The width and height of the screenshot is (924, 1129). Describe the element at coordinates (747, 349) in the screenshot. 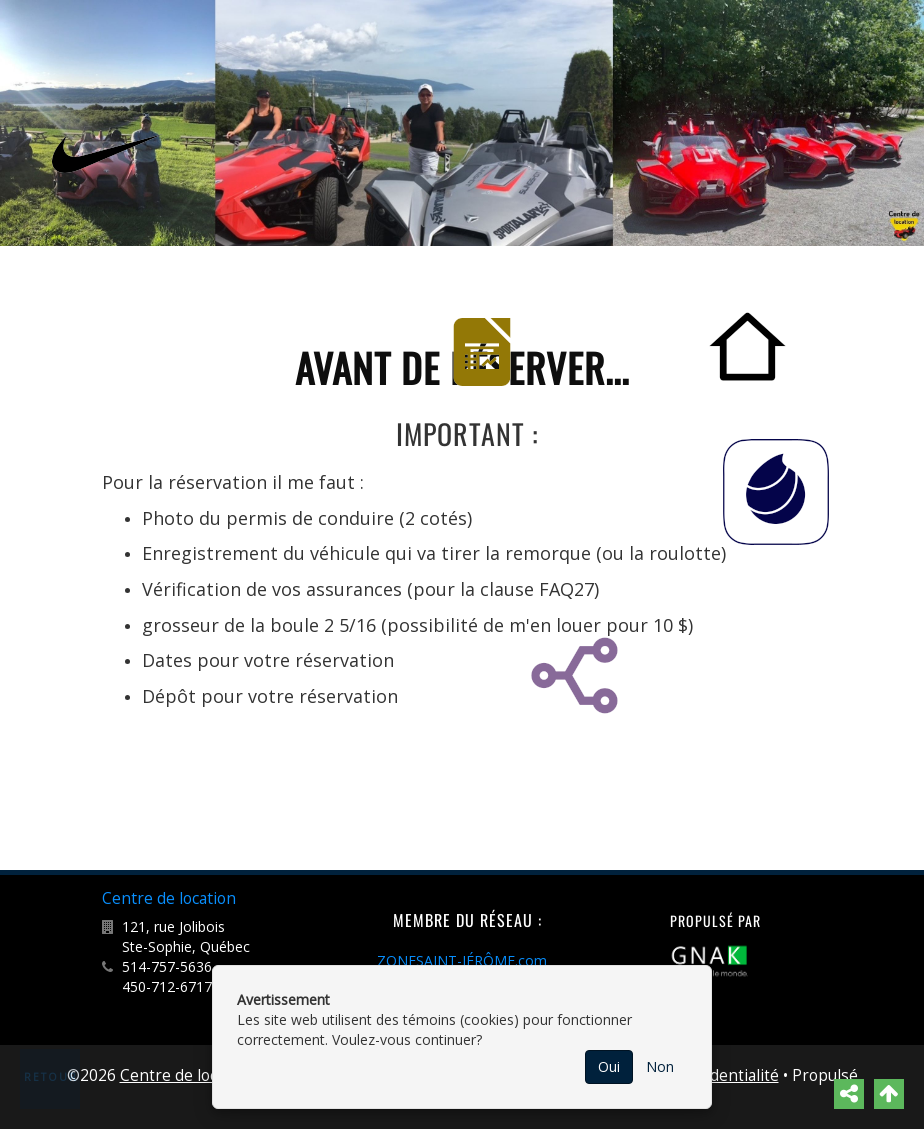

I see `navigate to home screen` at that location.